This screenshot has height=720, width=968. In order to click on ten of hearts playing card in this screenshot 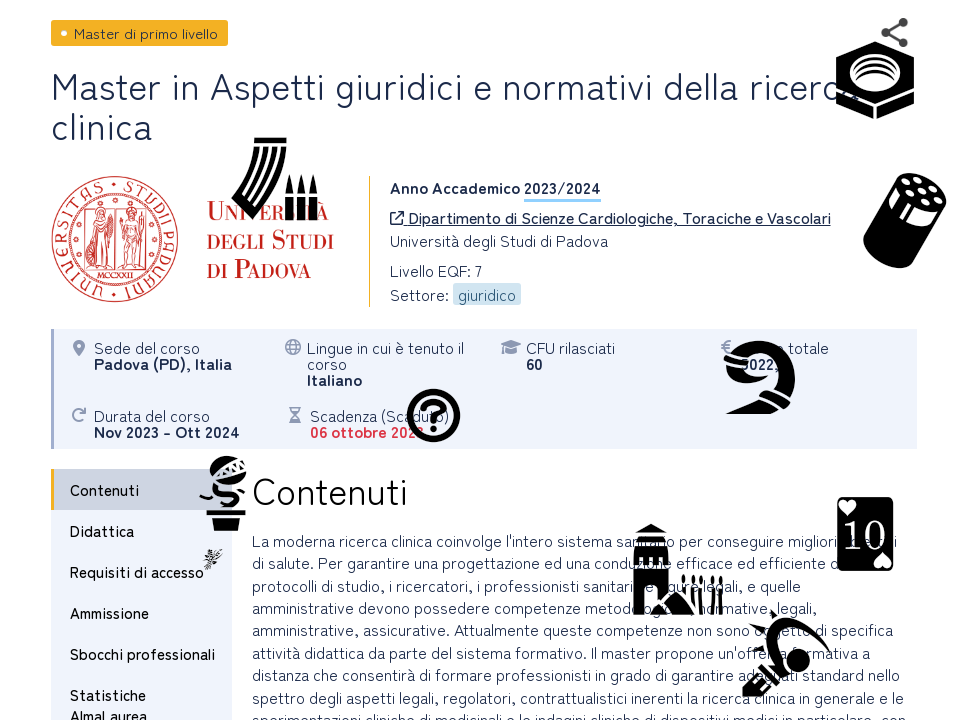, I will do `click(865, 534)`.